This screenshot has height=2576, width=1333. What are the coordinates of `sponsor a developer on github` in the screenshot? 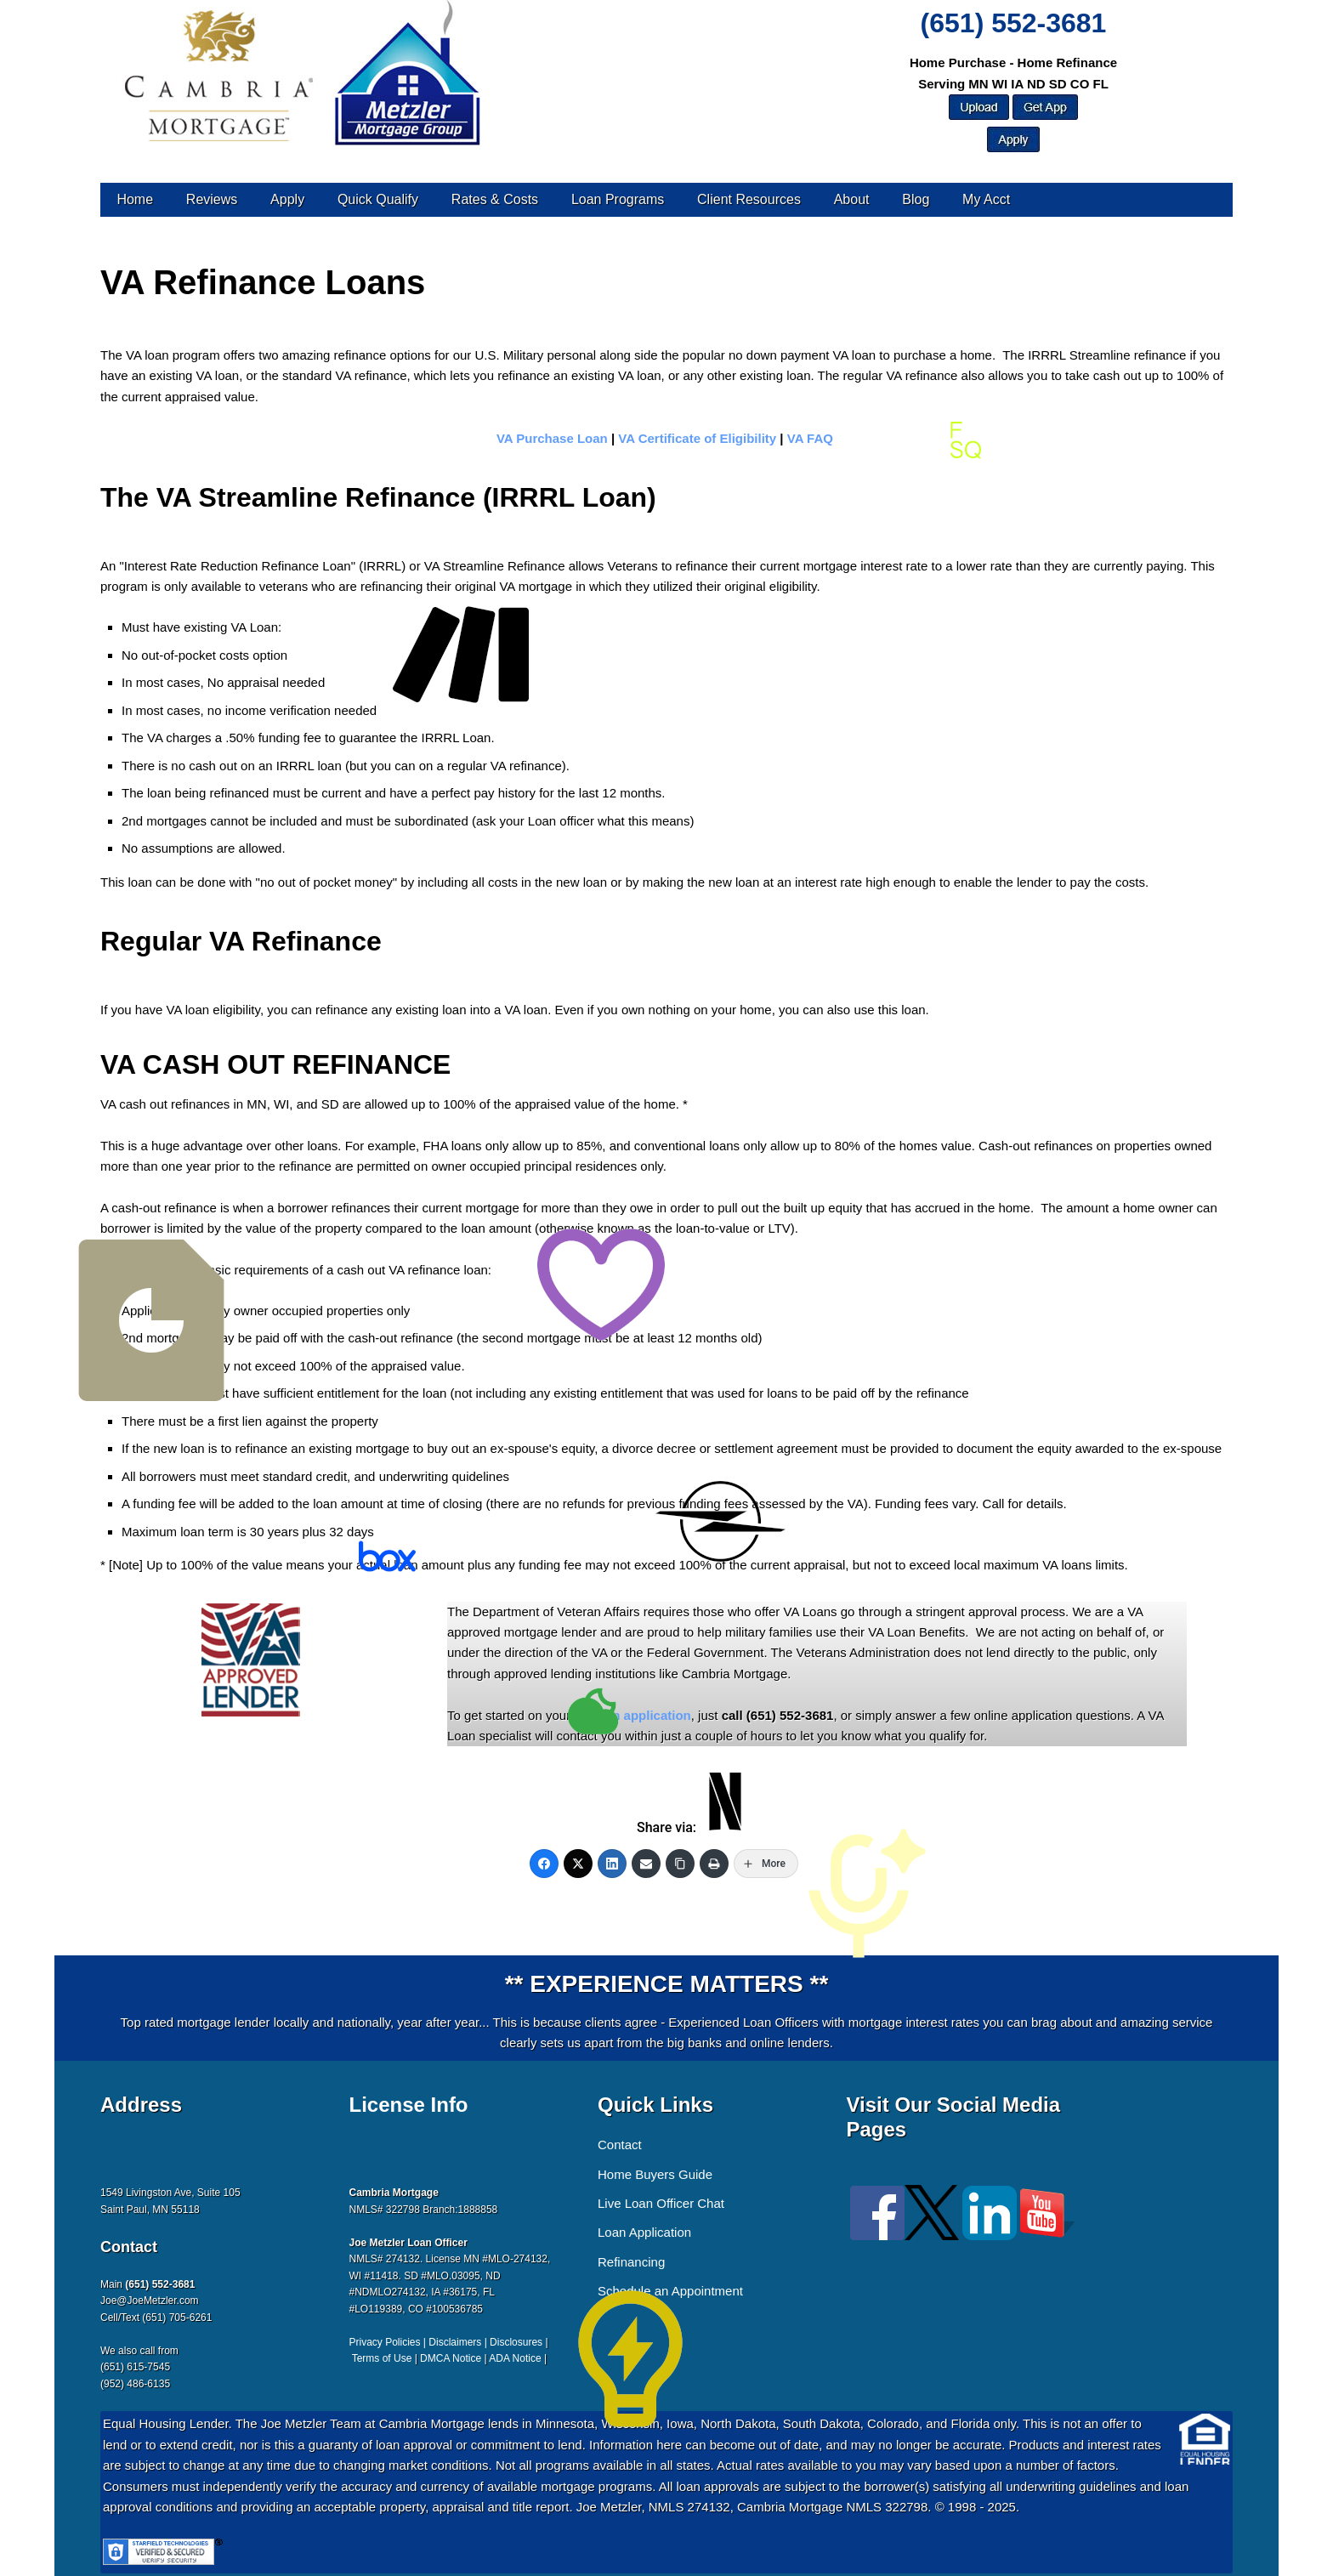 It's located at (601, 1285).